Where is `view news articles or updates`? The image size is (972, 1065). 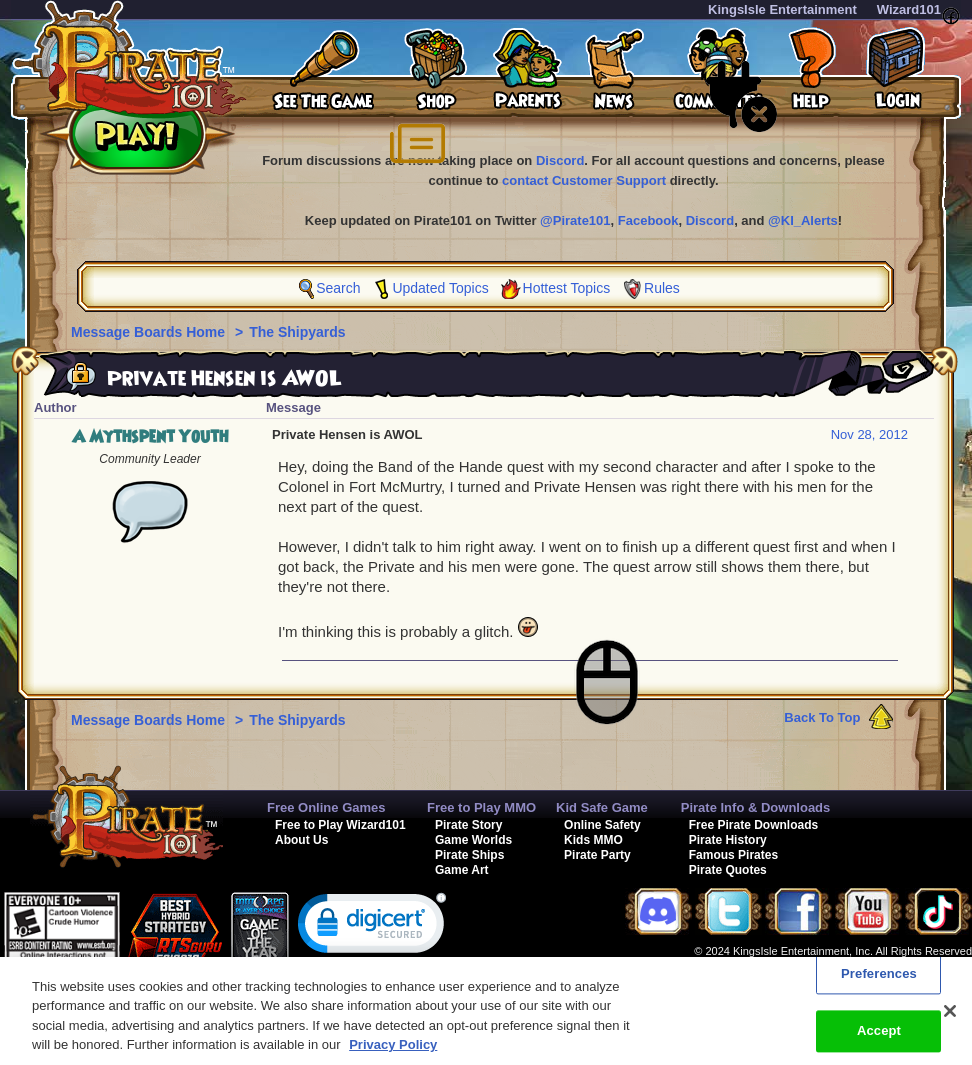 view news articles or updates is located at coordinates (419, 143).